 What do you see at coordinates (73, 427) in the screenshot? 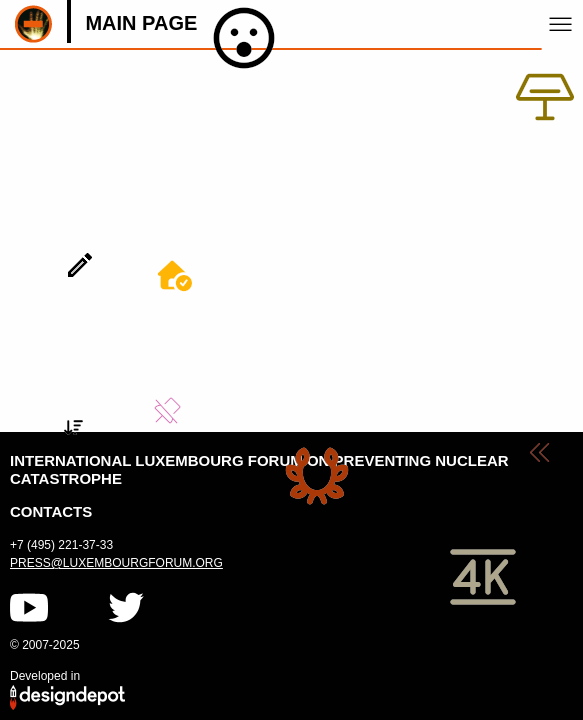
I see `sort items from largest to smallest` at bounding box center [73, 427].